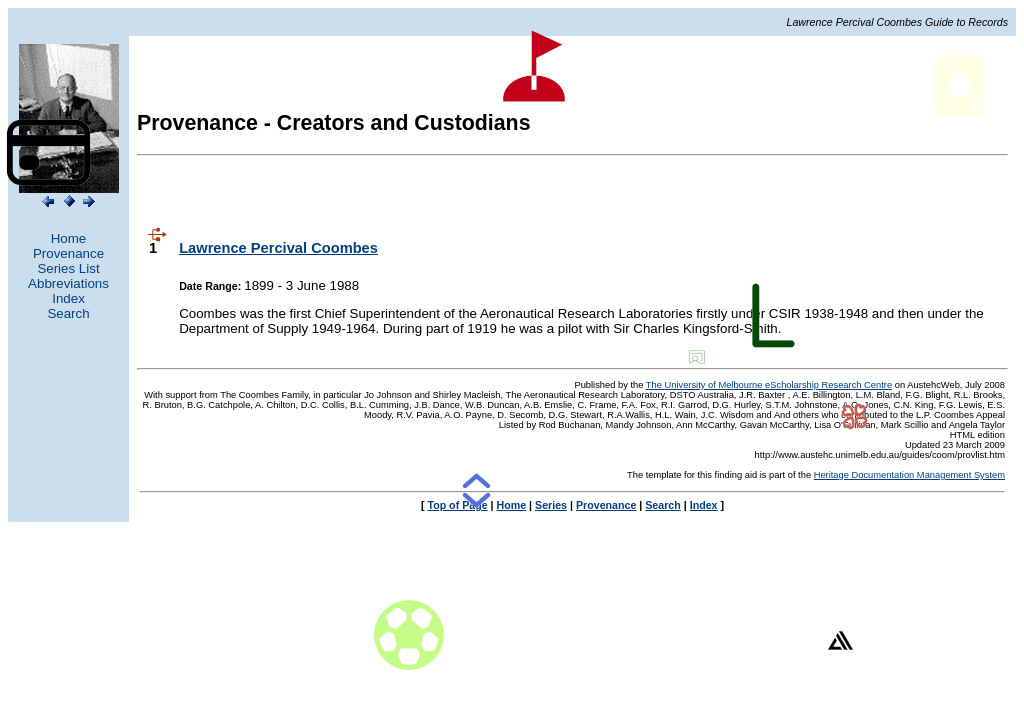 This screenshot has width=1024, height=720. Describe the element at coordinates (48, 152) in the screenshot. I see `access payment methods` at that location.